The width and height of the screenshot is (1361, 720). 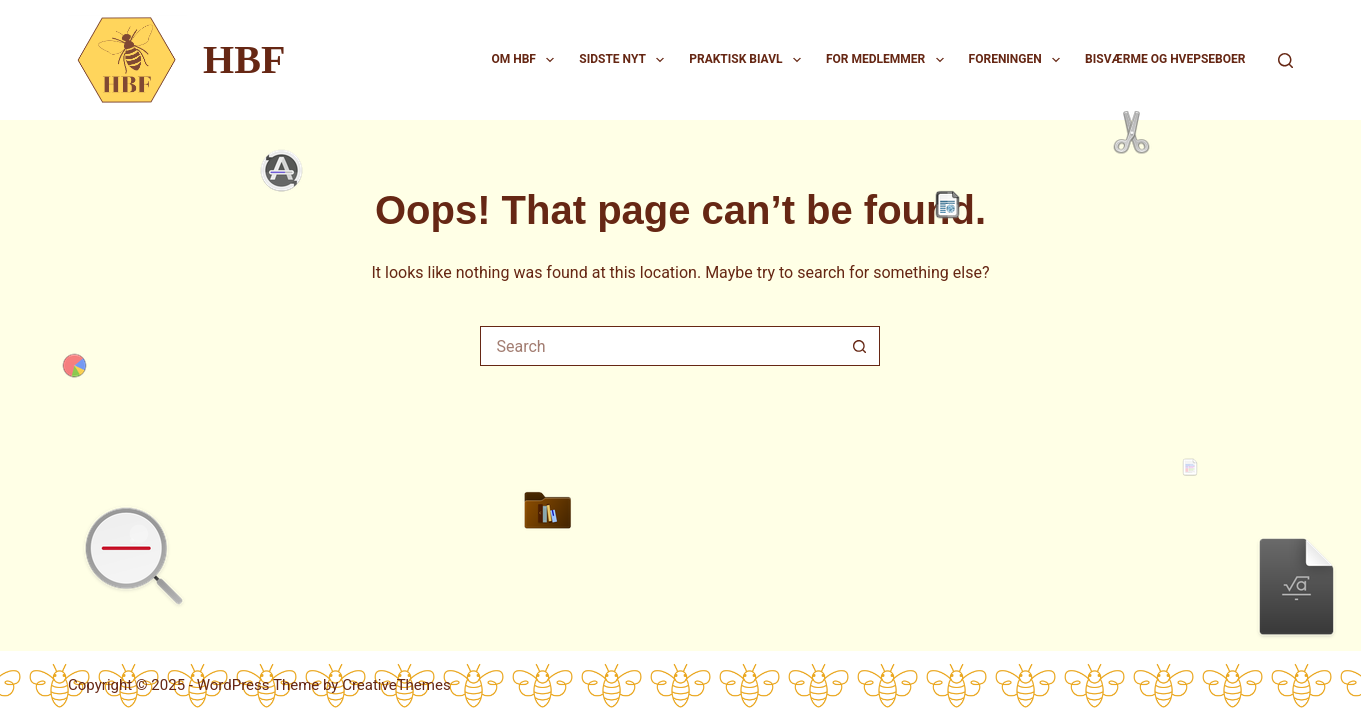 I want to click on open a web template document file, so click(x=947, y=204).